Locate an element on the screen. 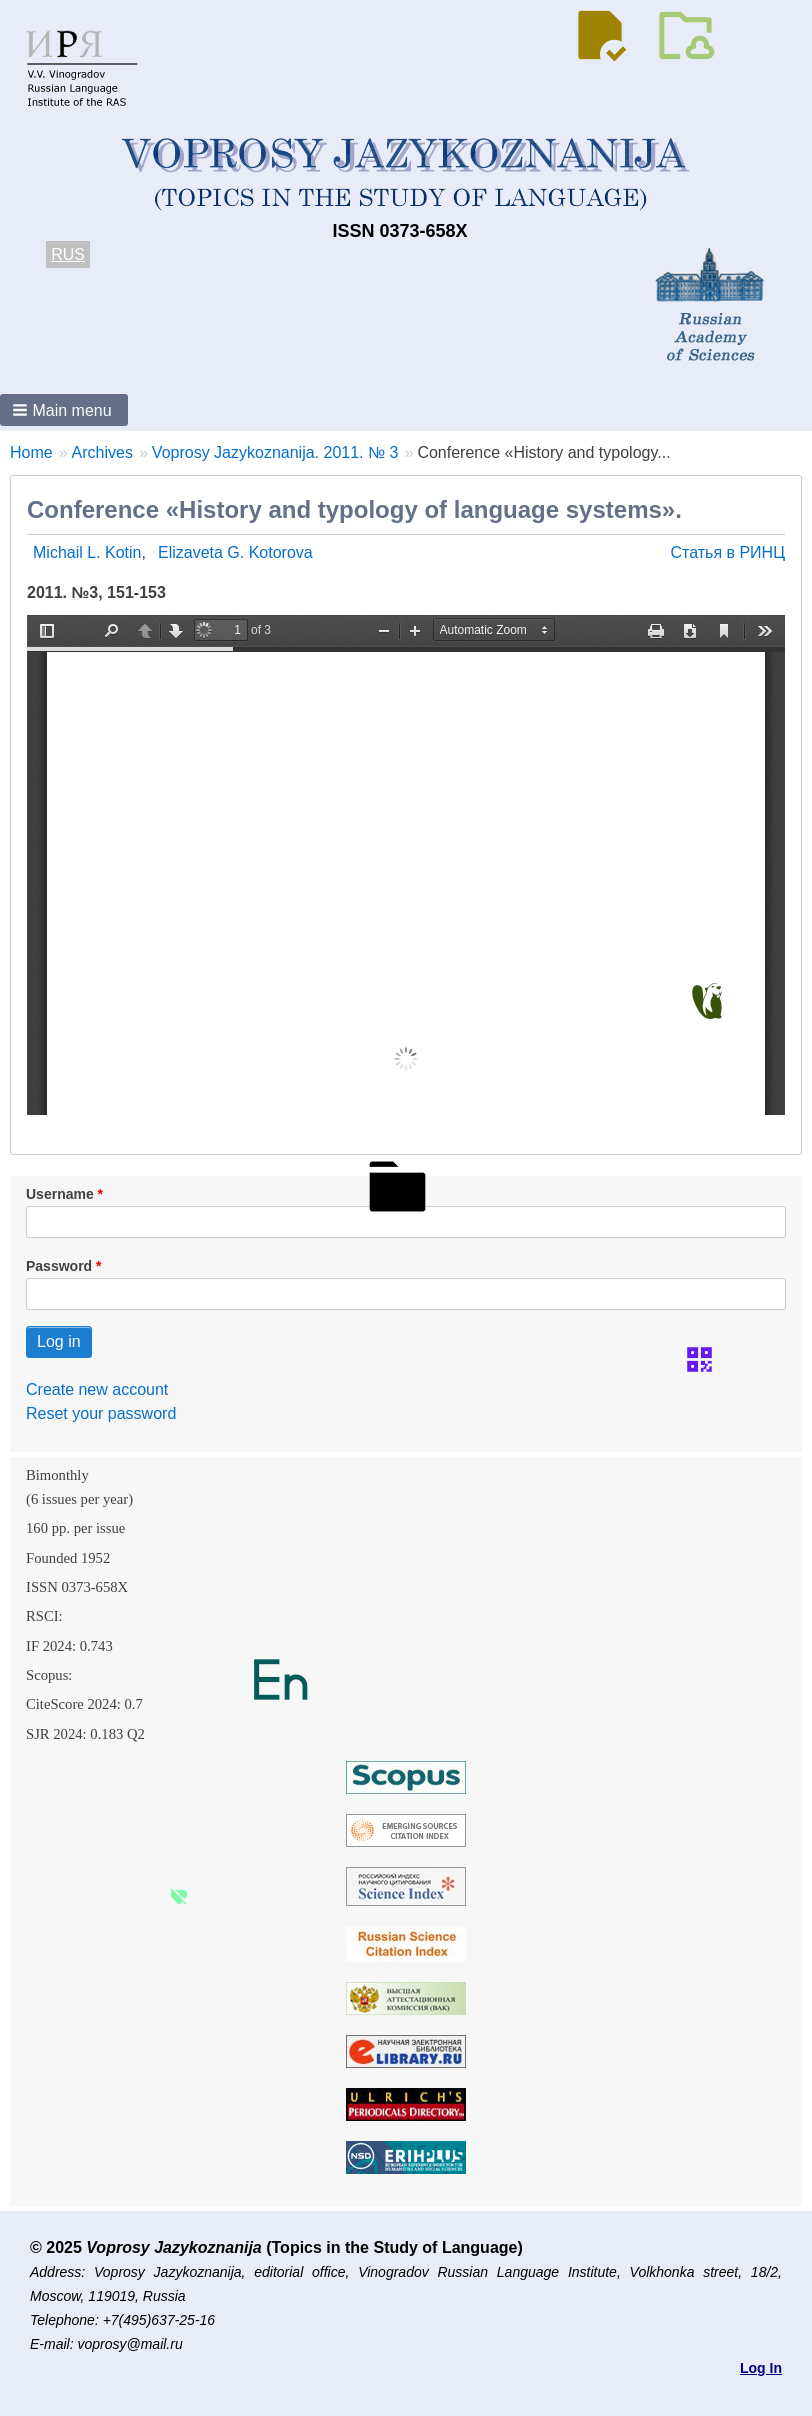  open dbeaver database management application is located at coordinates (707, 1001).